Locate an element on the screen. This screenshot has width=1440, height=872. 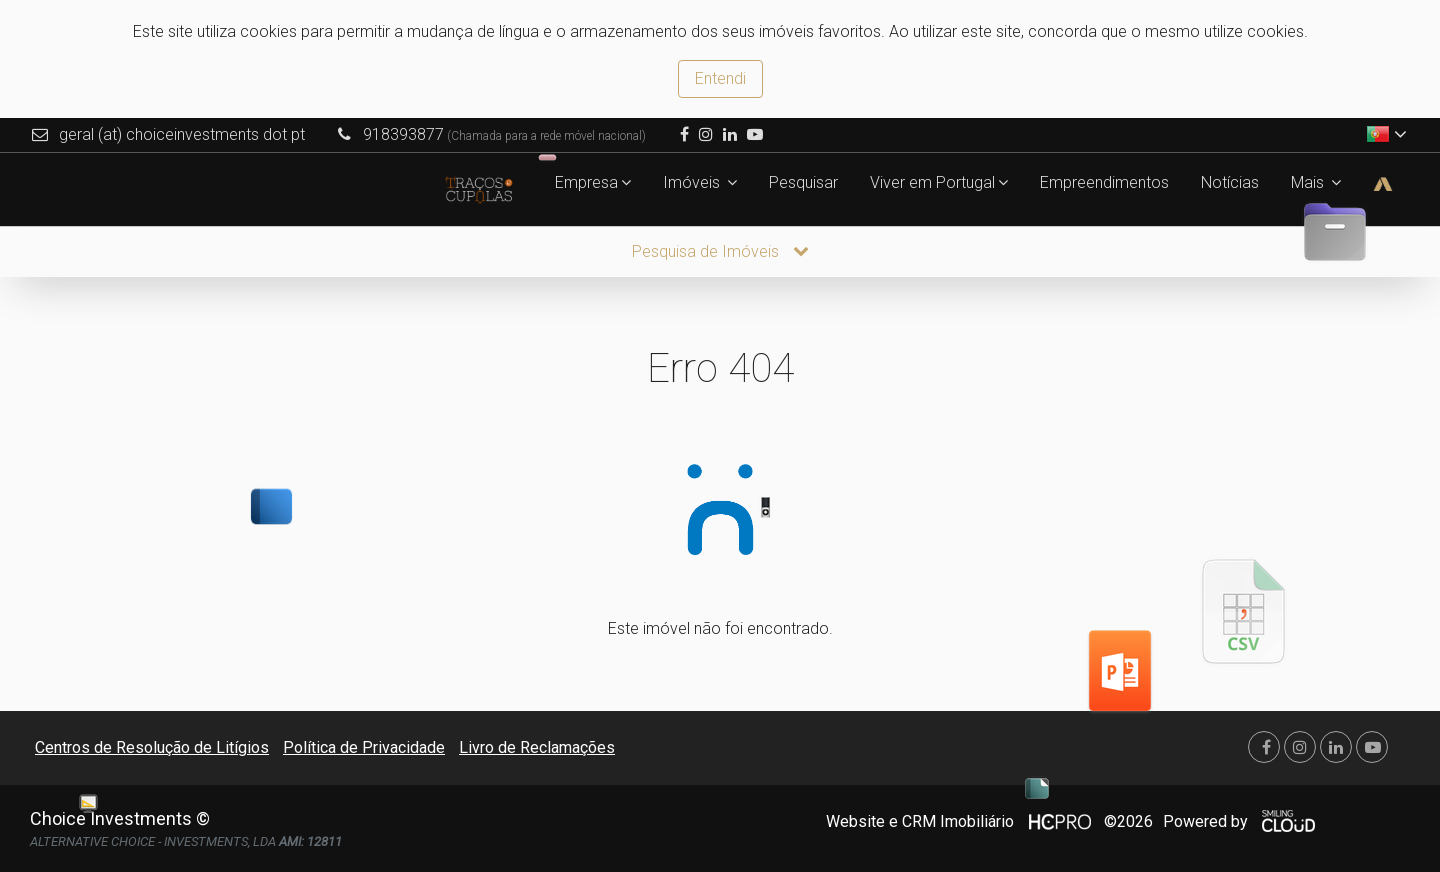
change desktop wallpaper settings is located at coordinates (1037, 788).